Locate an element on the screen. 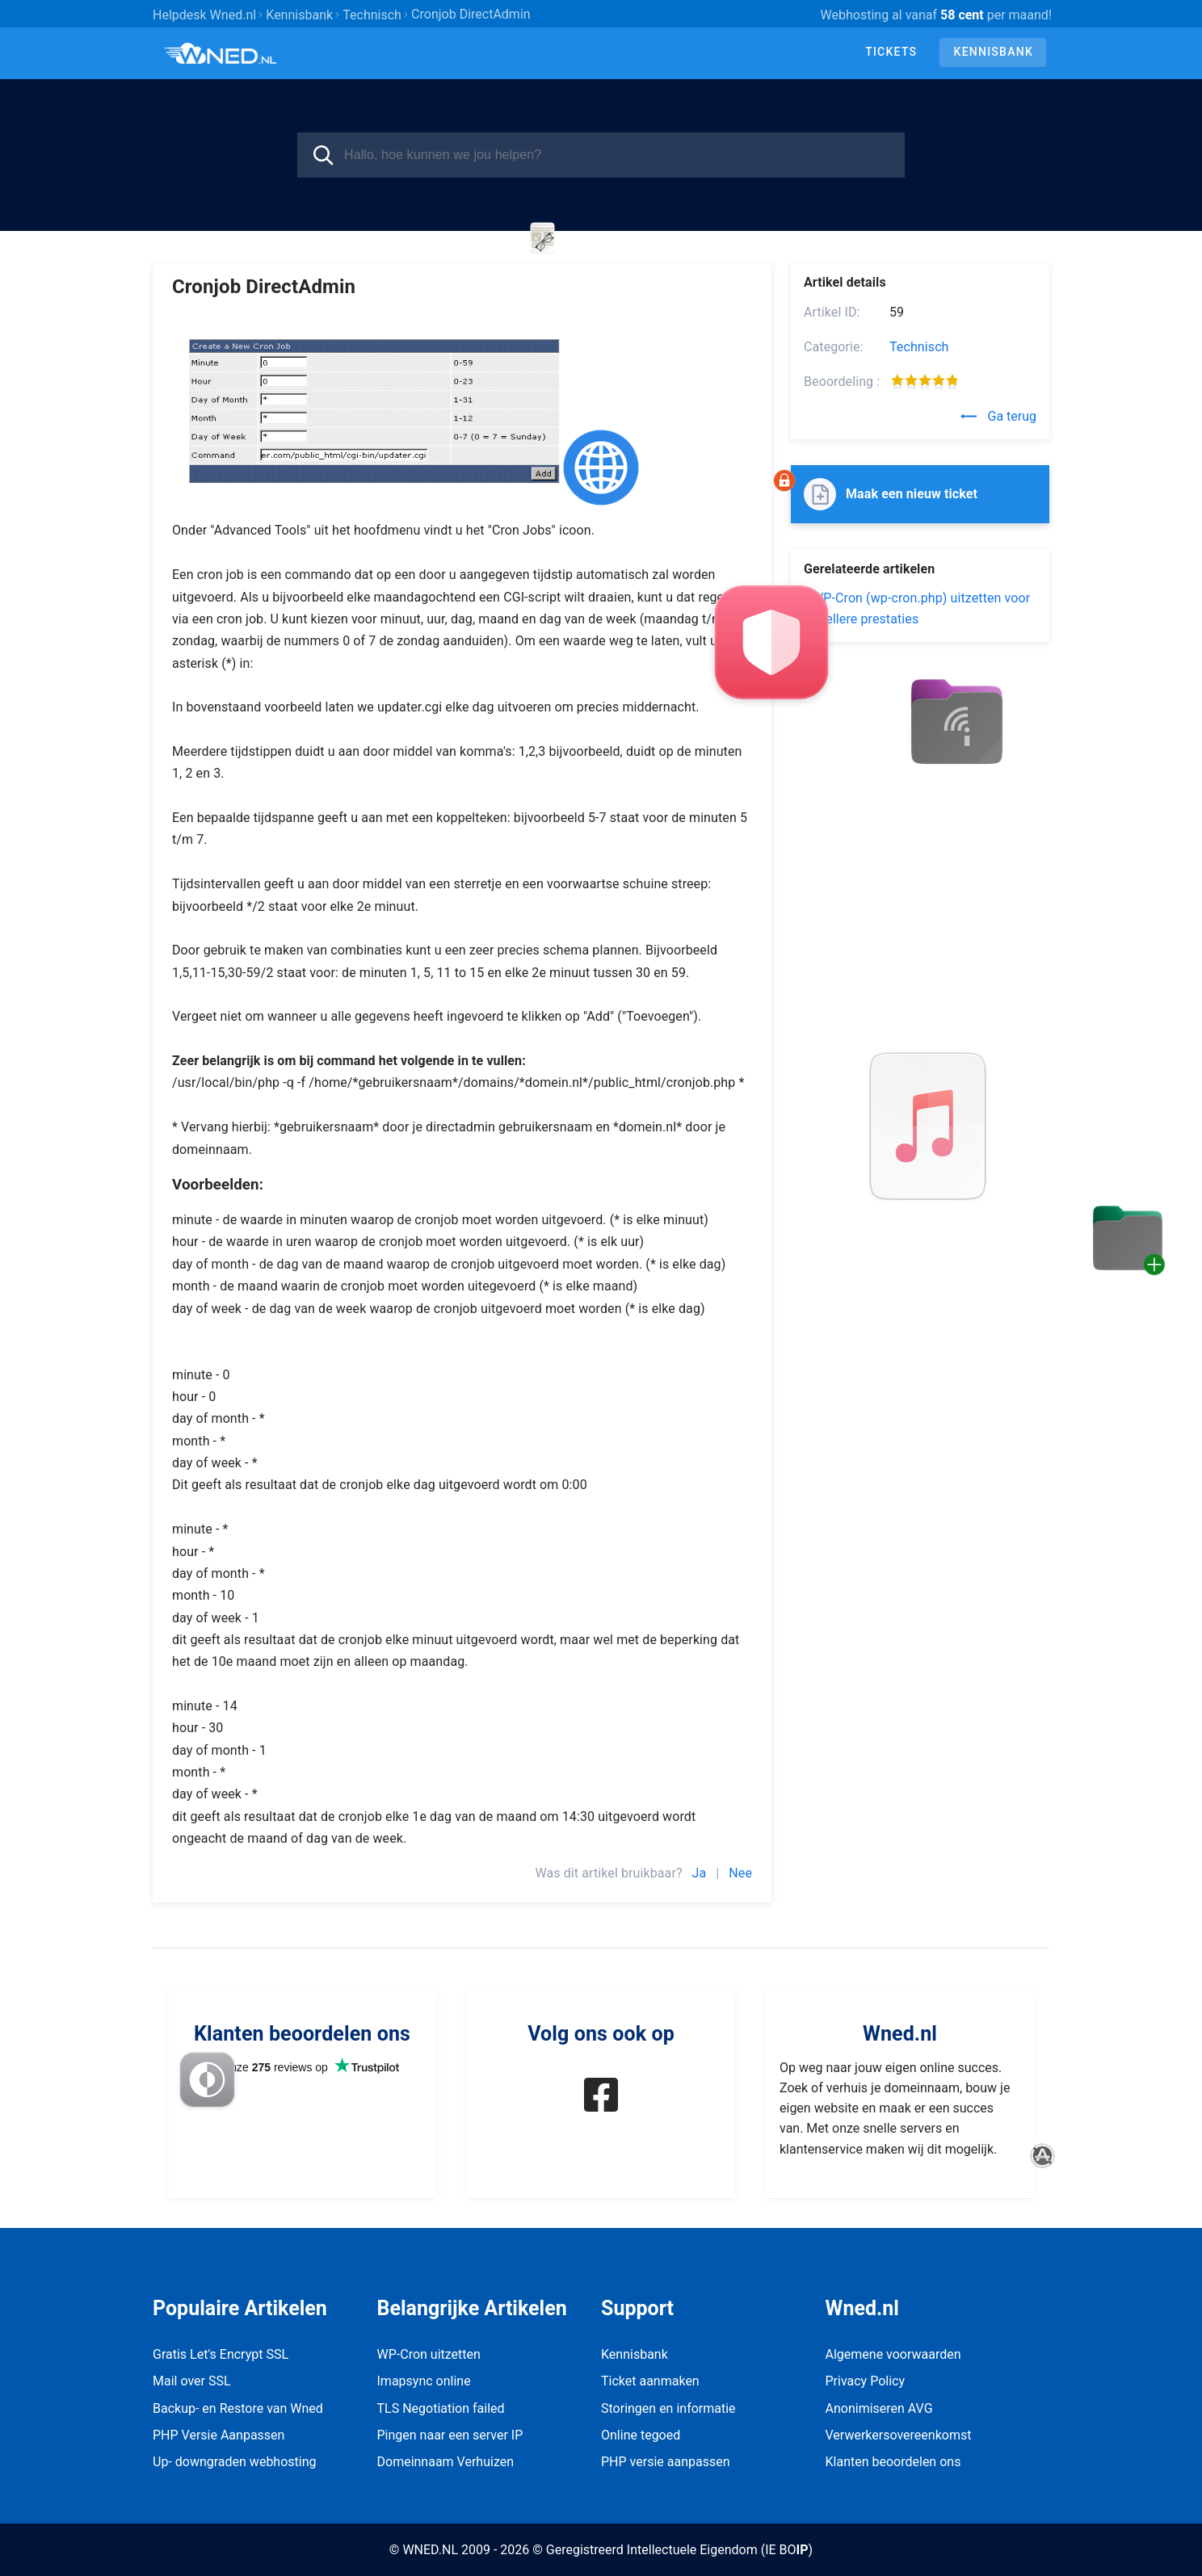  open firewall and security preferences is located at coordinates (771, 644).